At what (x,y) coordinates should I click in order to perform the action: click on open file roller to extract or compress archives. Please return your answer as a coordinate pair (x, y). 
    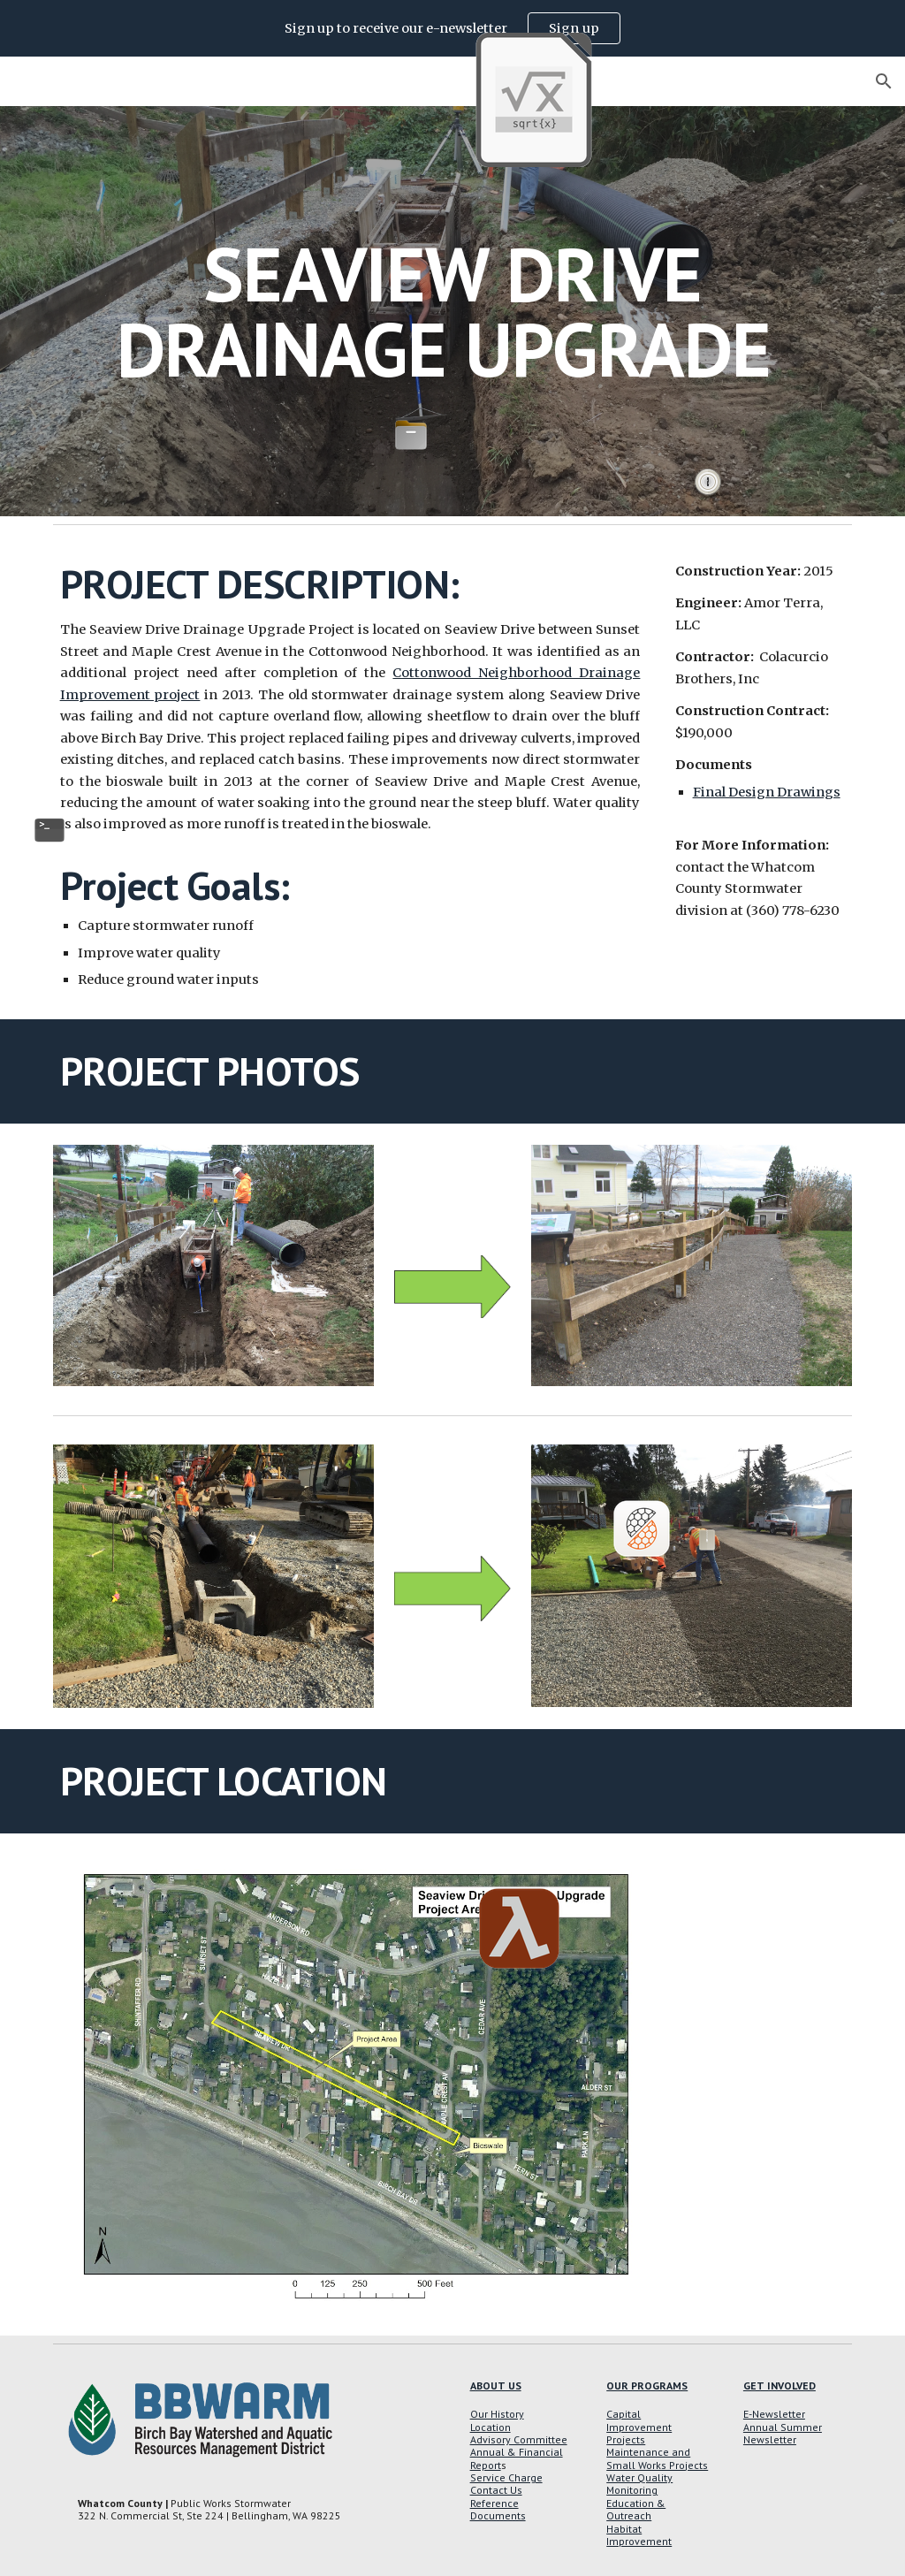
    Looking at the image, I should click on (707, 1540).